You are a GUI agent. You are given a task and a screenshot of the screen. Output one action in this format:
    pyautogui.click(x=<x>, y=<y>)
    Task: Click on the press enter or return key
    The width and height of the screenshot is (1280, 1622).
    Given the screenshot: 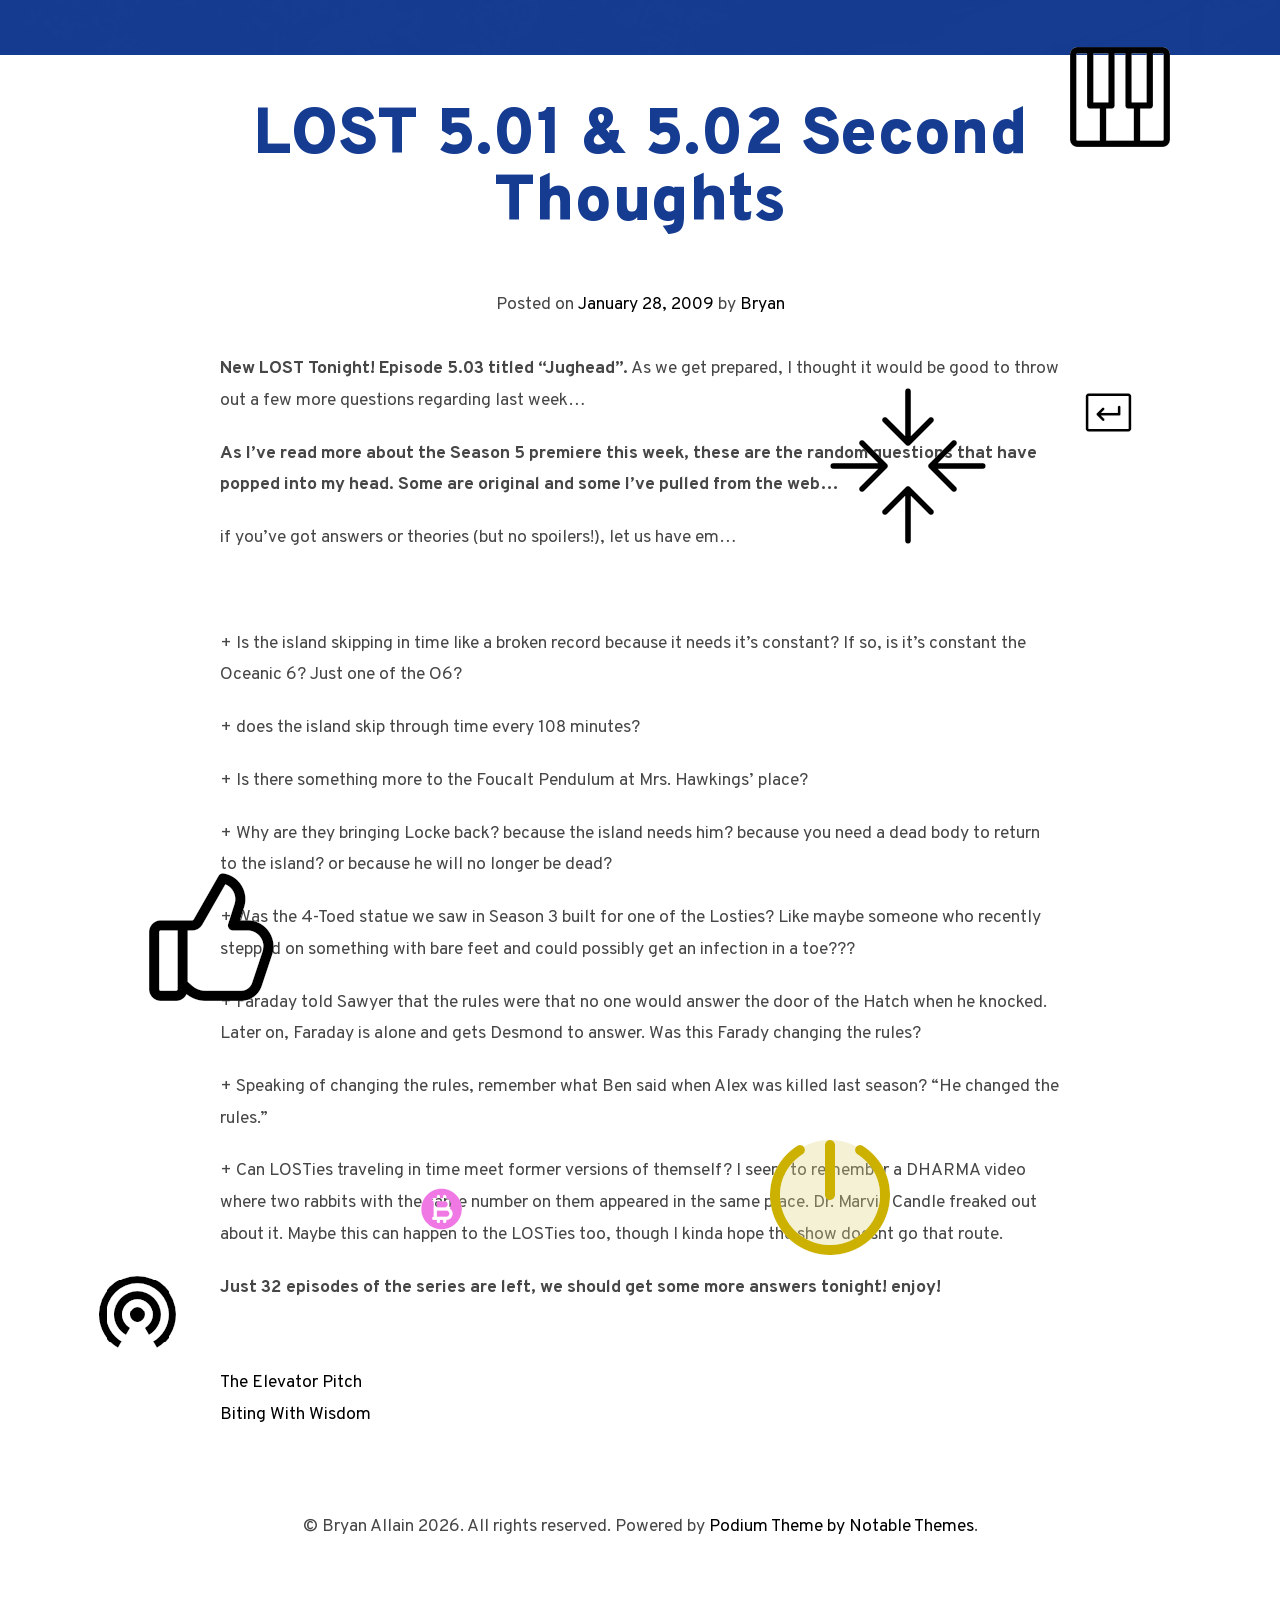 What is the action you would take?
    pyautogui.click(x=1108, y=412)
    